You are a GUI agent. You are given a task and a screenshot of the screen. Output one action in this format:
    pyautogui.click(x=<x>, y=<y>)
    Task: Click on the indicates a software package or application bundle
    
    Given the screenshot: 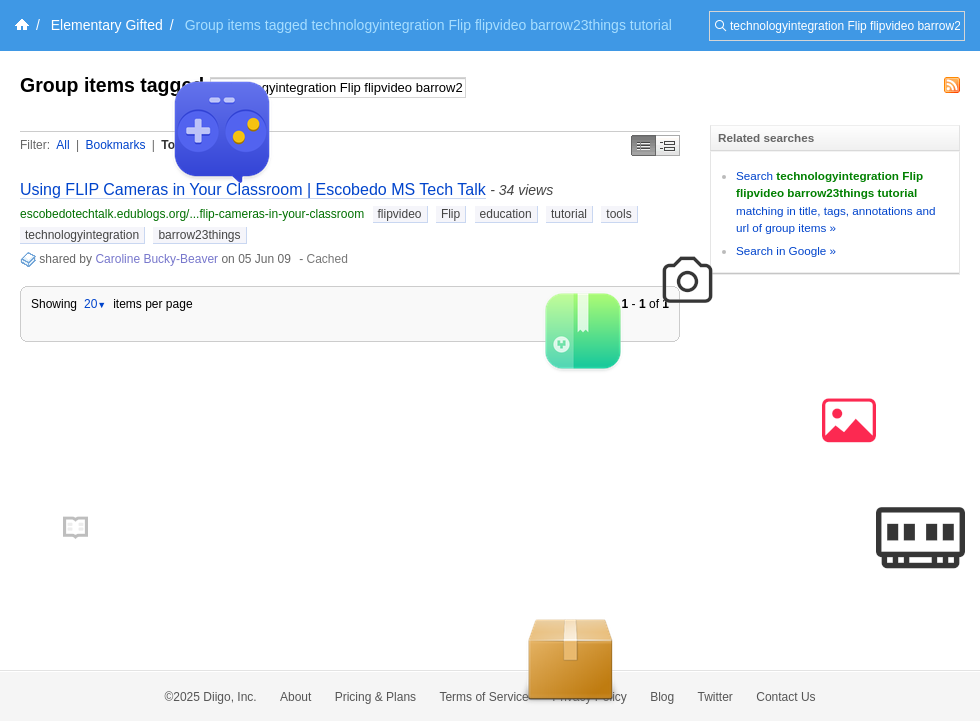 What is the action you would take?
    pyautogui.click(x=569, y=653)
    